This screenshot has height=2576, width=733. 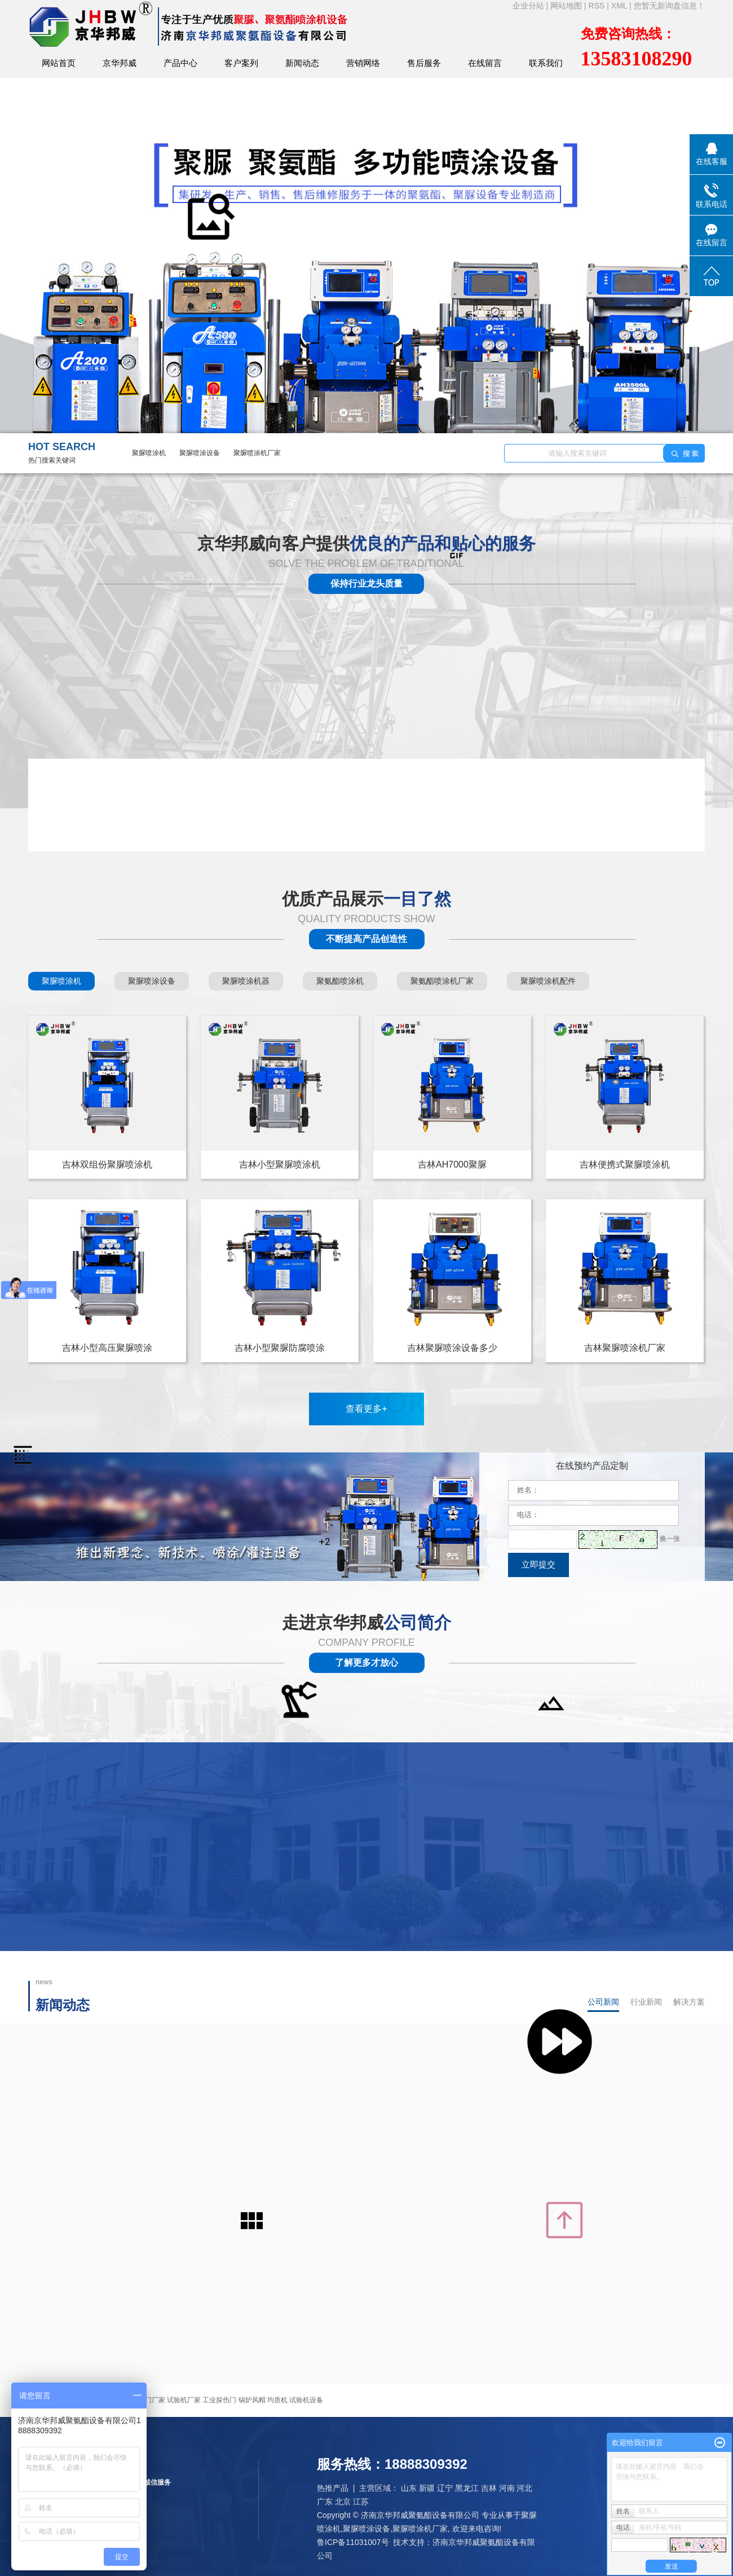 What do you see at coordinates (551, 1703) in the screenshot?
I see `switch to terrain map view` at bounding box center [551, 1703].